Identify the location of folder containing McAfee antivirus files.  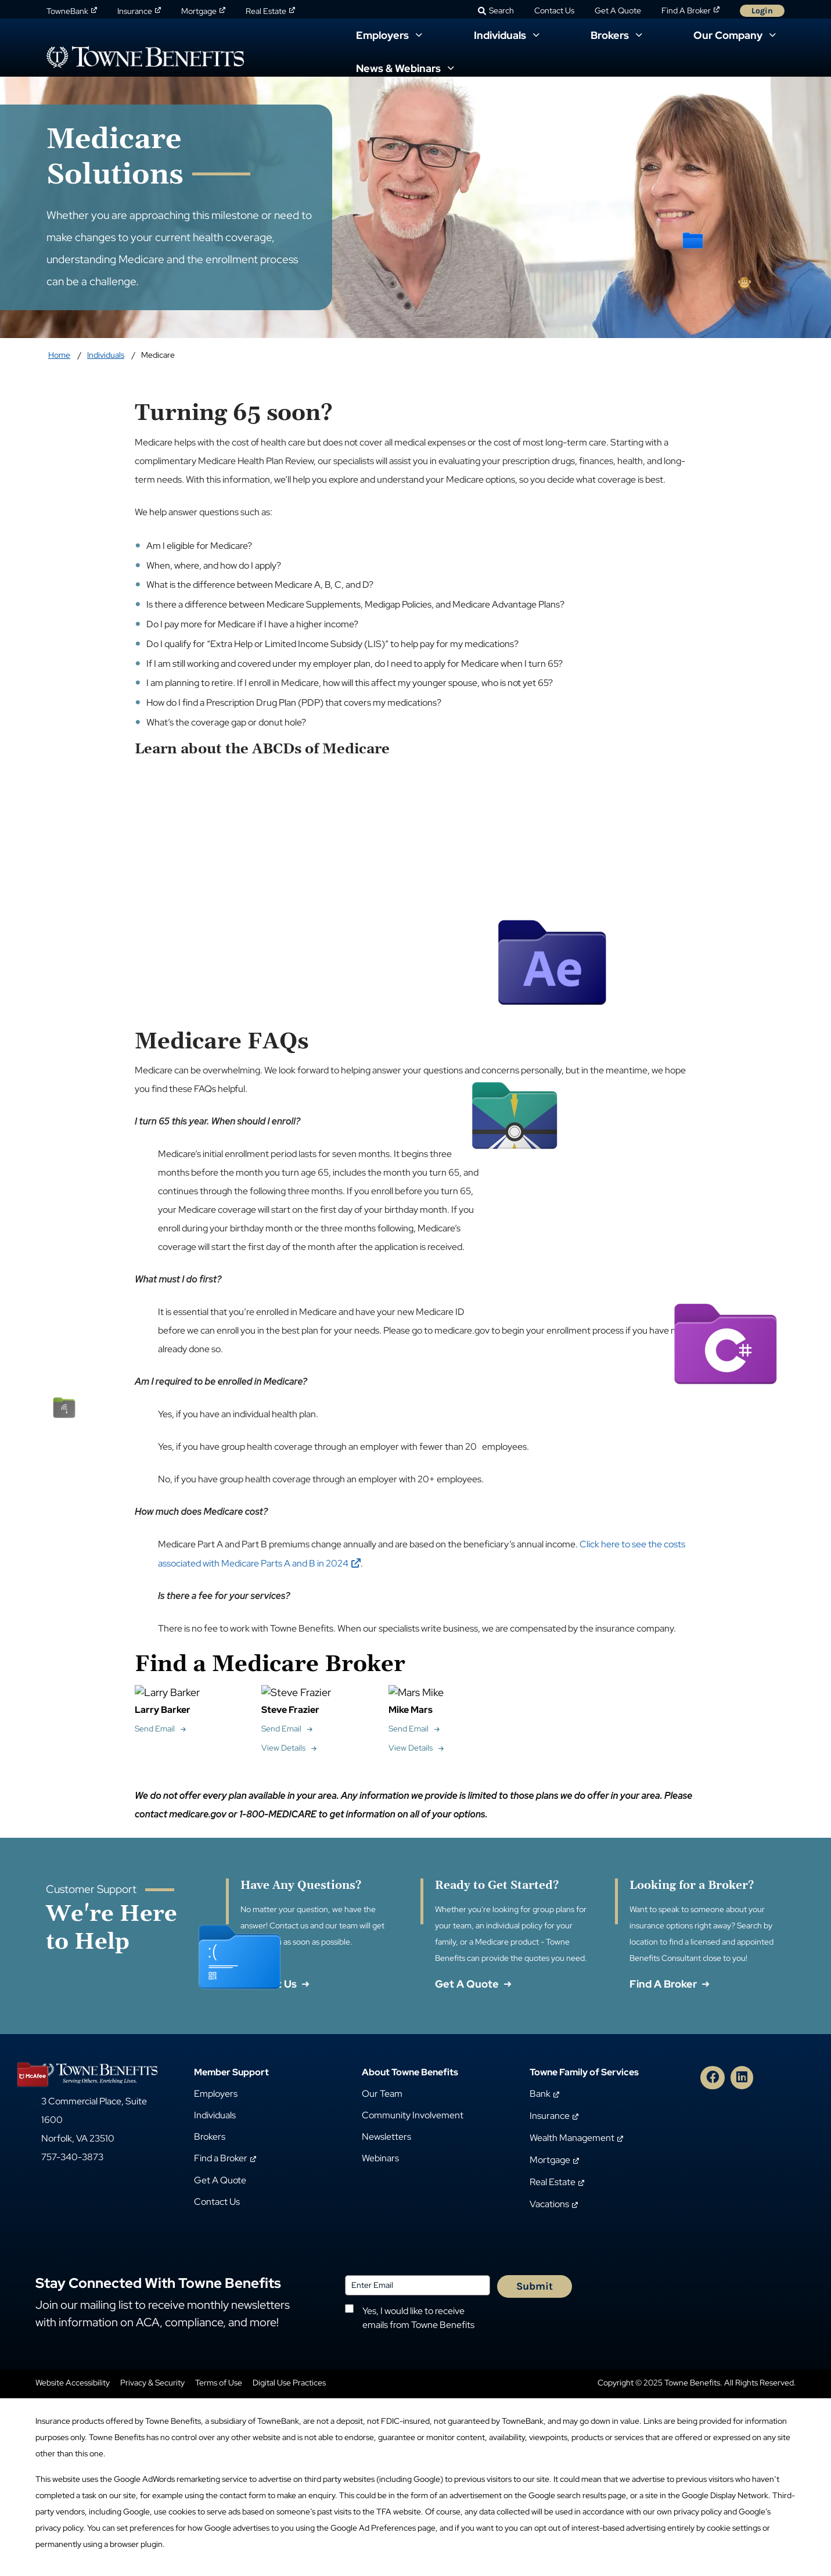
(33, 2075).